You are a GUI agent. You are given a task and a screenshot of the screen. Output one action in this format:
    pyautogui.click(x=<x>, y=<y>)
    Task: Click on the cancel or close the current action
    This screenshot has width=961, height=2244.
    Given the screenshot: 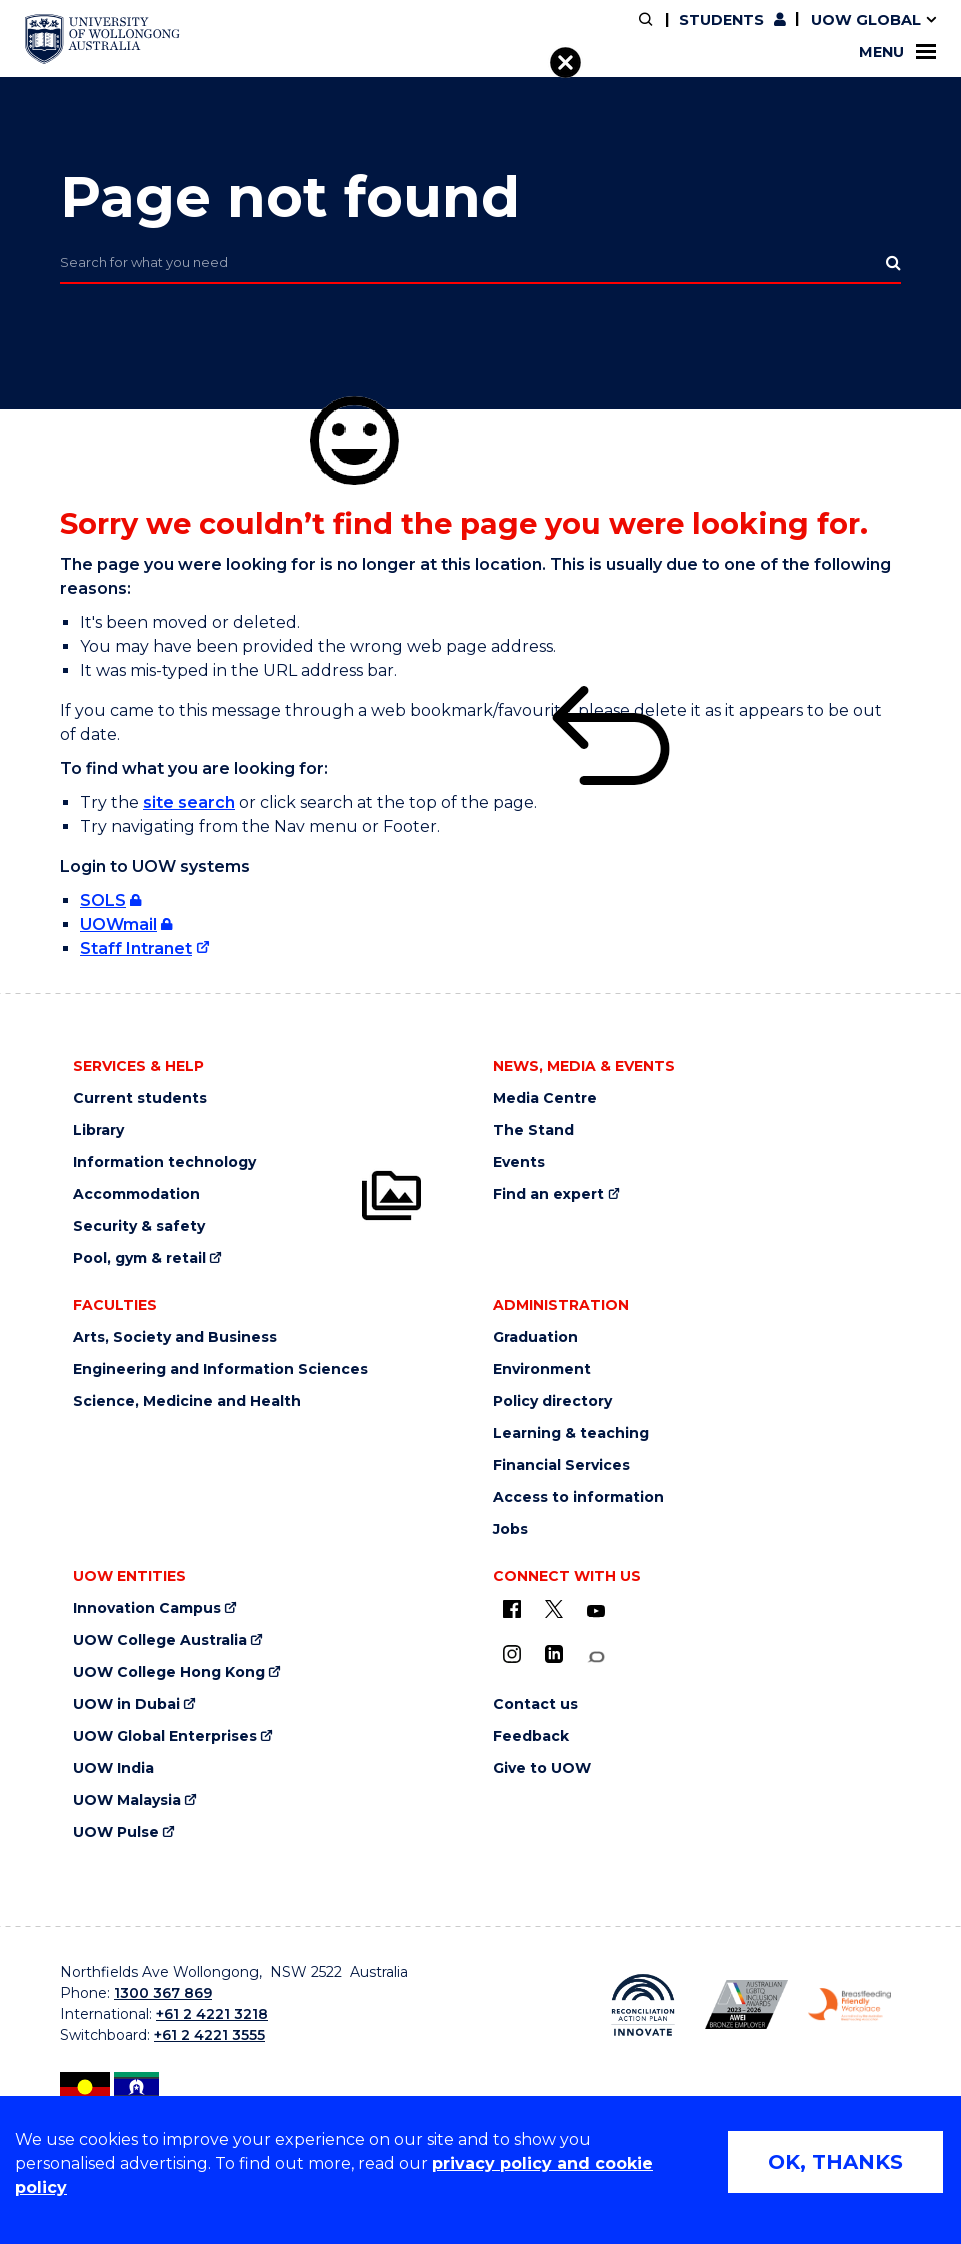 What is the action you would take?
    pyautogui.click(x=565, y=62)
    